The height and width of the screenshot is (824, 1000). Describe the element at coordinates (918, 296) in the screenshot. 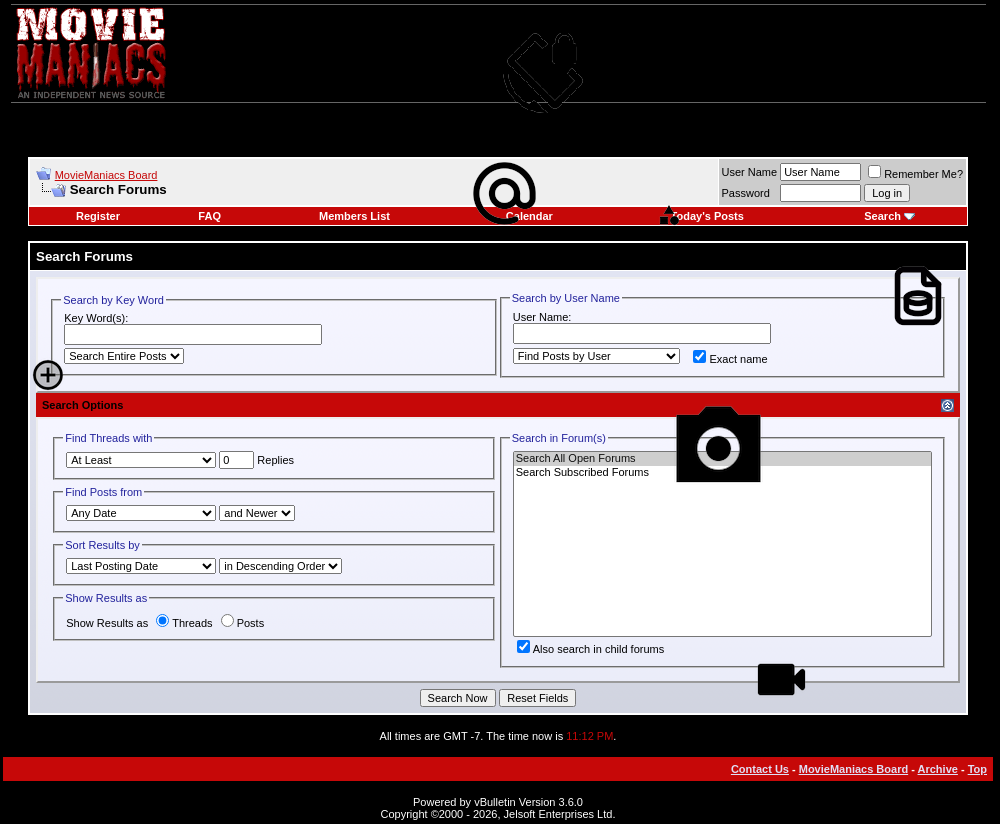

I see `access database file` at that location.